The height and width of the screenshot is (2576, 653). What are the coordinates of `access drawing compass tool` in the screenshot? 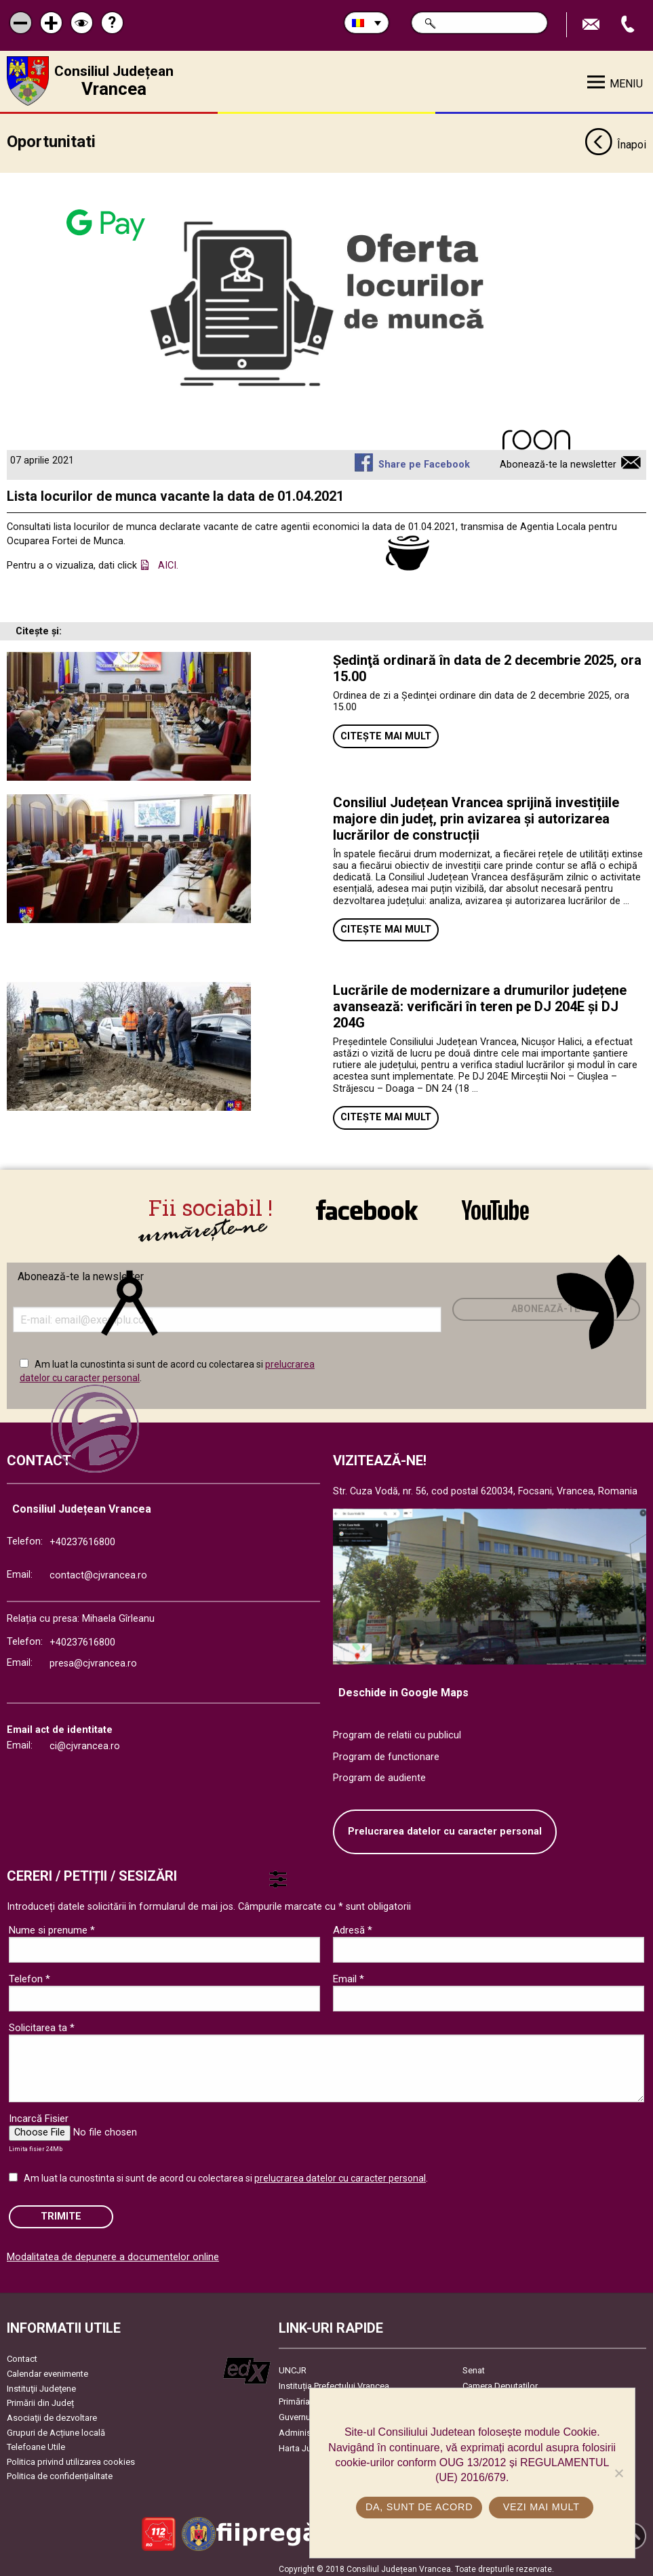 It's located at (130, 1303).